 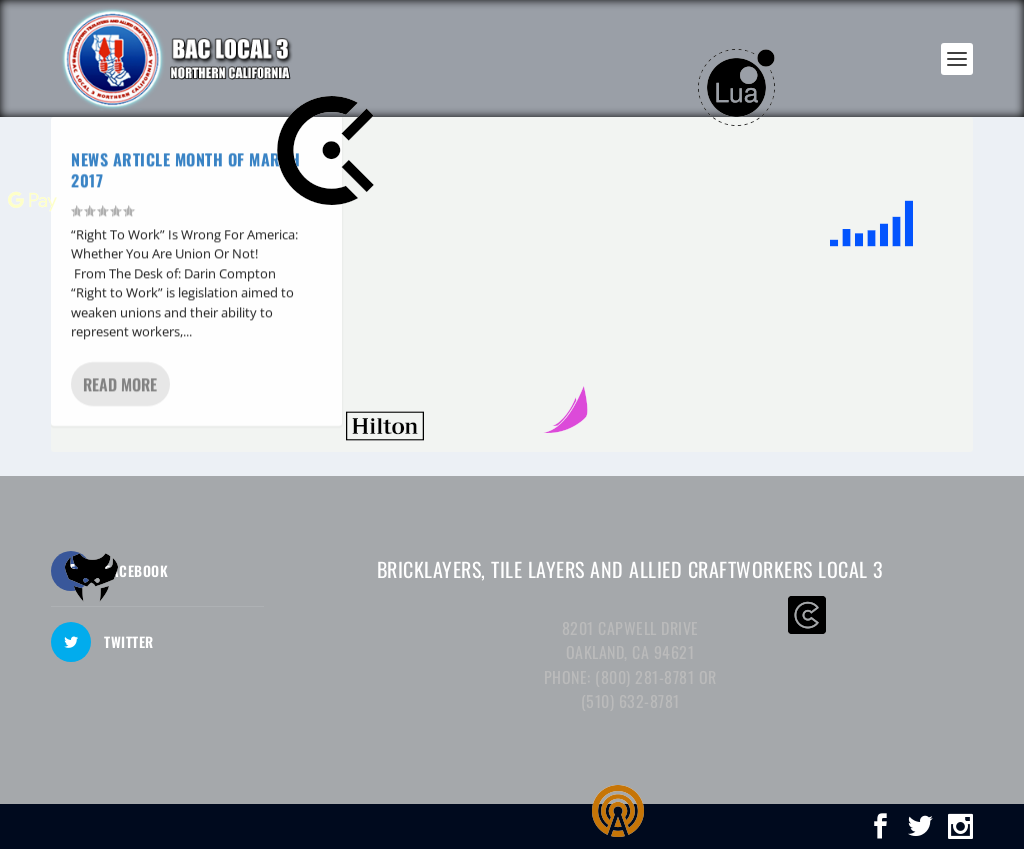 I want to click on open the AntennaPod podcast app, so click(x=618, y=811).